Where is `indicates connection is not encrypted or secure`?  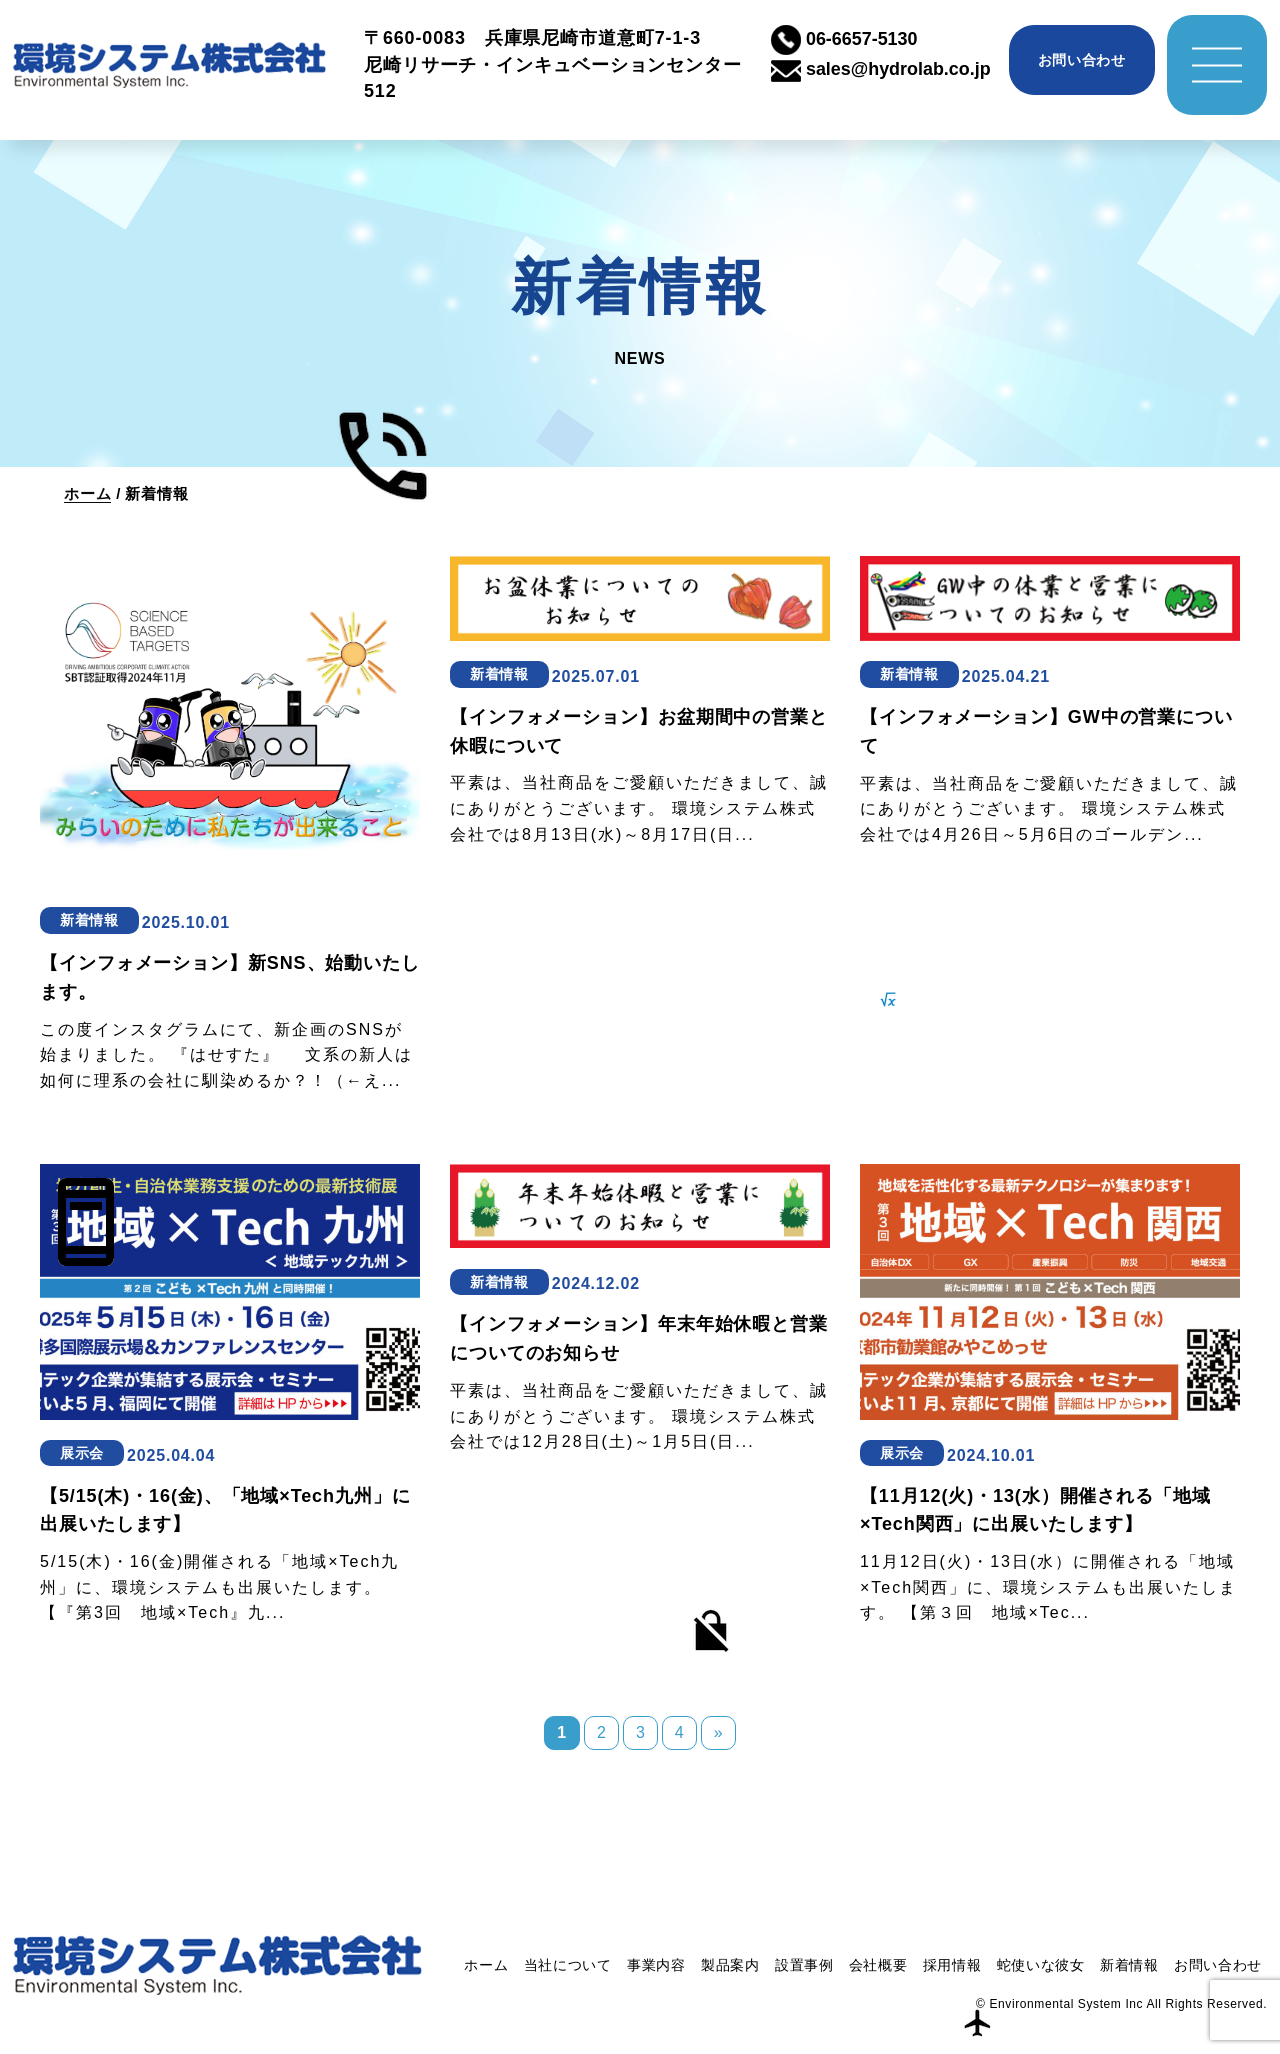
indicates connection is not encrypted or secure is located at coordinates (711, 1631).